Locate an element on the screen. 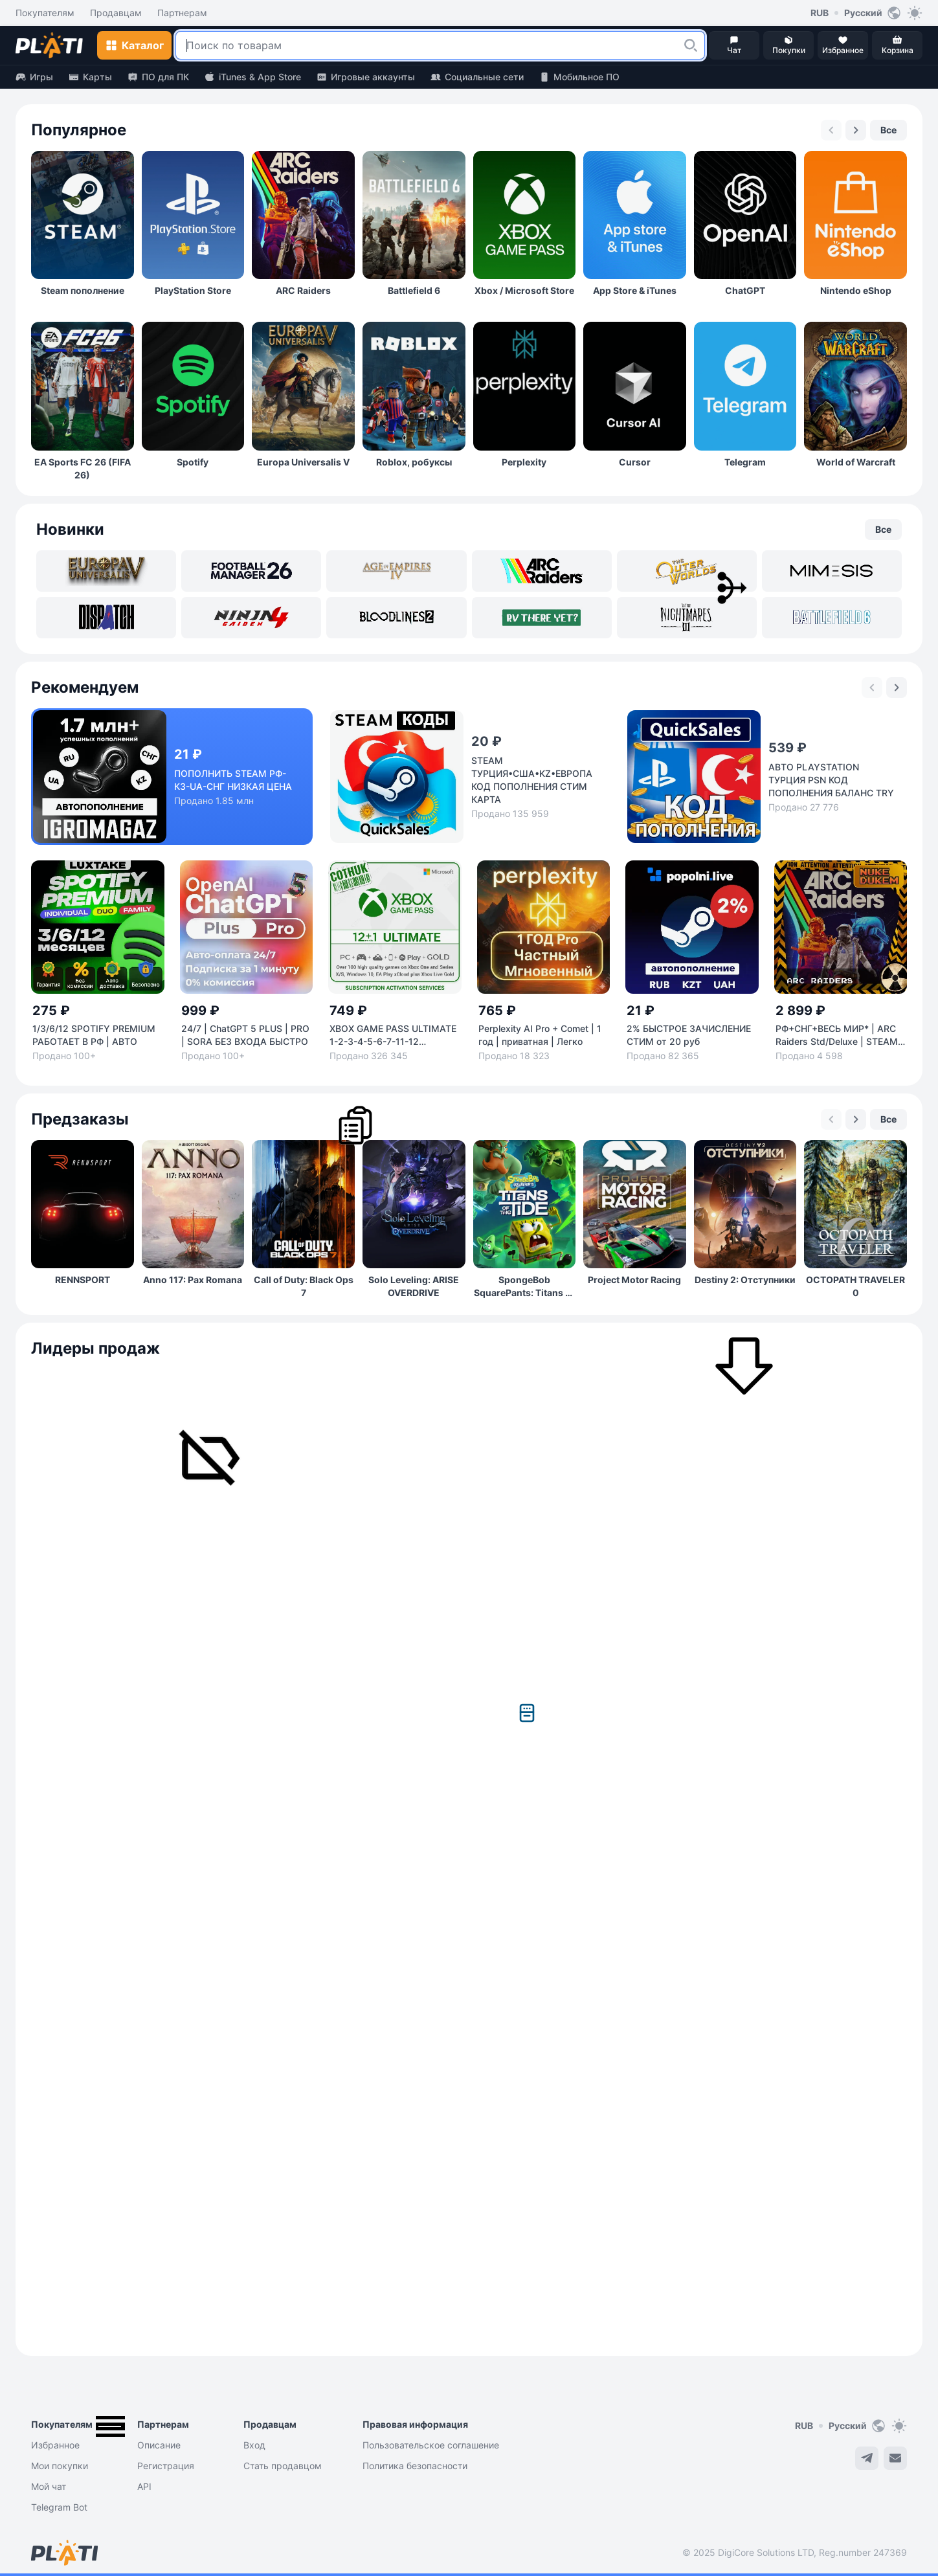  view clipboard with document list is located at coordinates (355, 1125).